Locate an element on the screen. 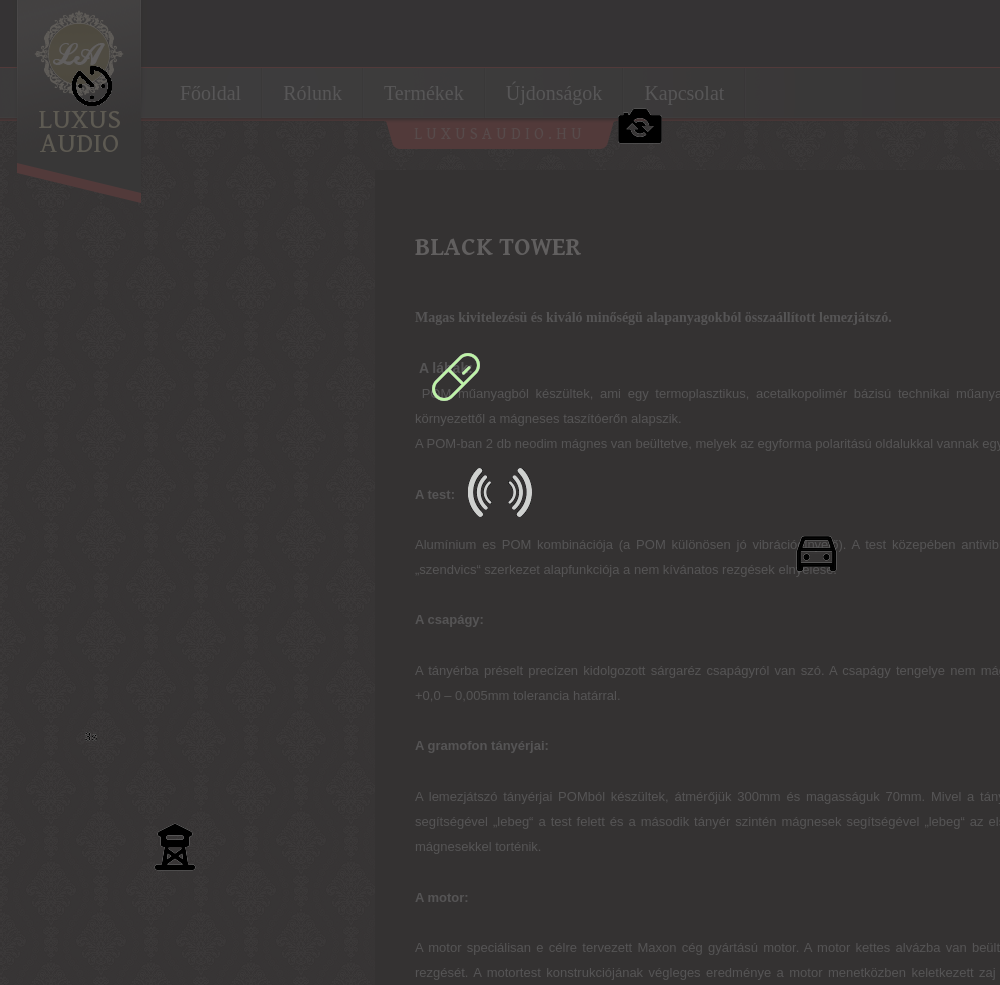 Image resolution: width=1000 pixels, height=985 pixels. set or view a countdown timer is located at coordinates (92, 86).